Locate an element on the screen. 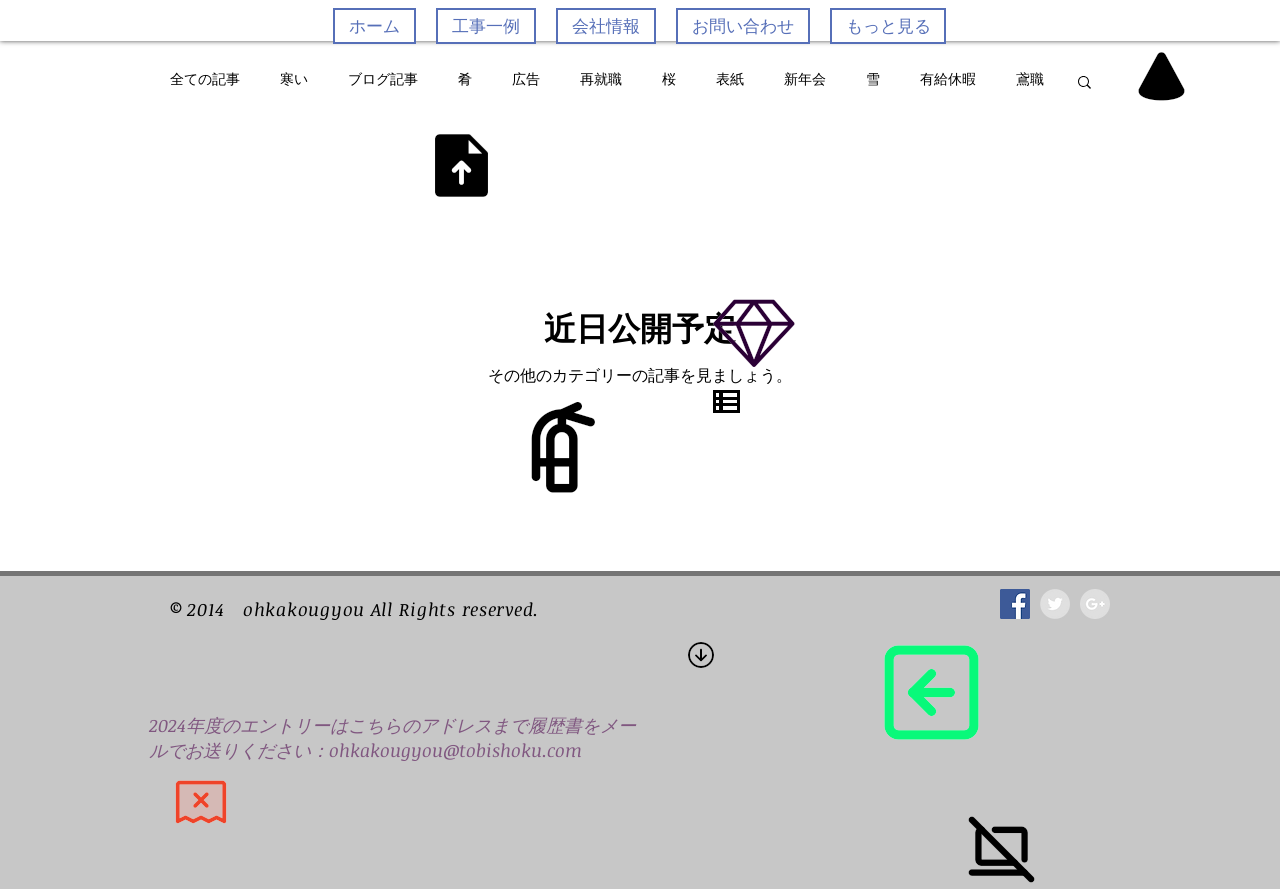 The height and width of the screenshot is (889, 1280). fire safety equipment indicator is located at coordinates (559, 448).